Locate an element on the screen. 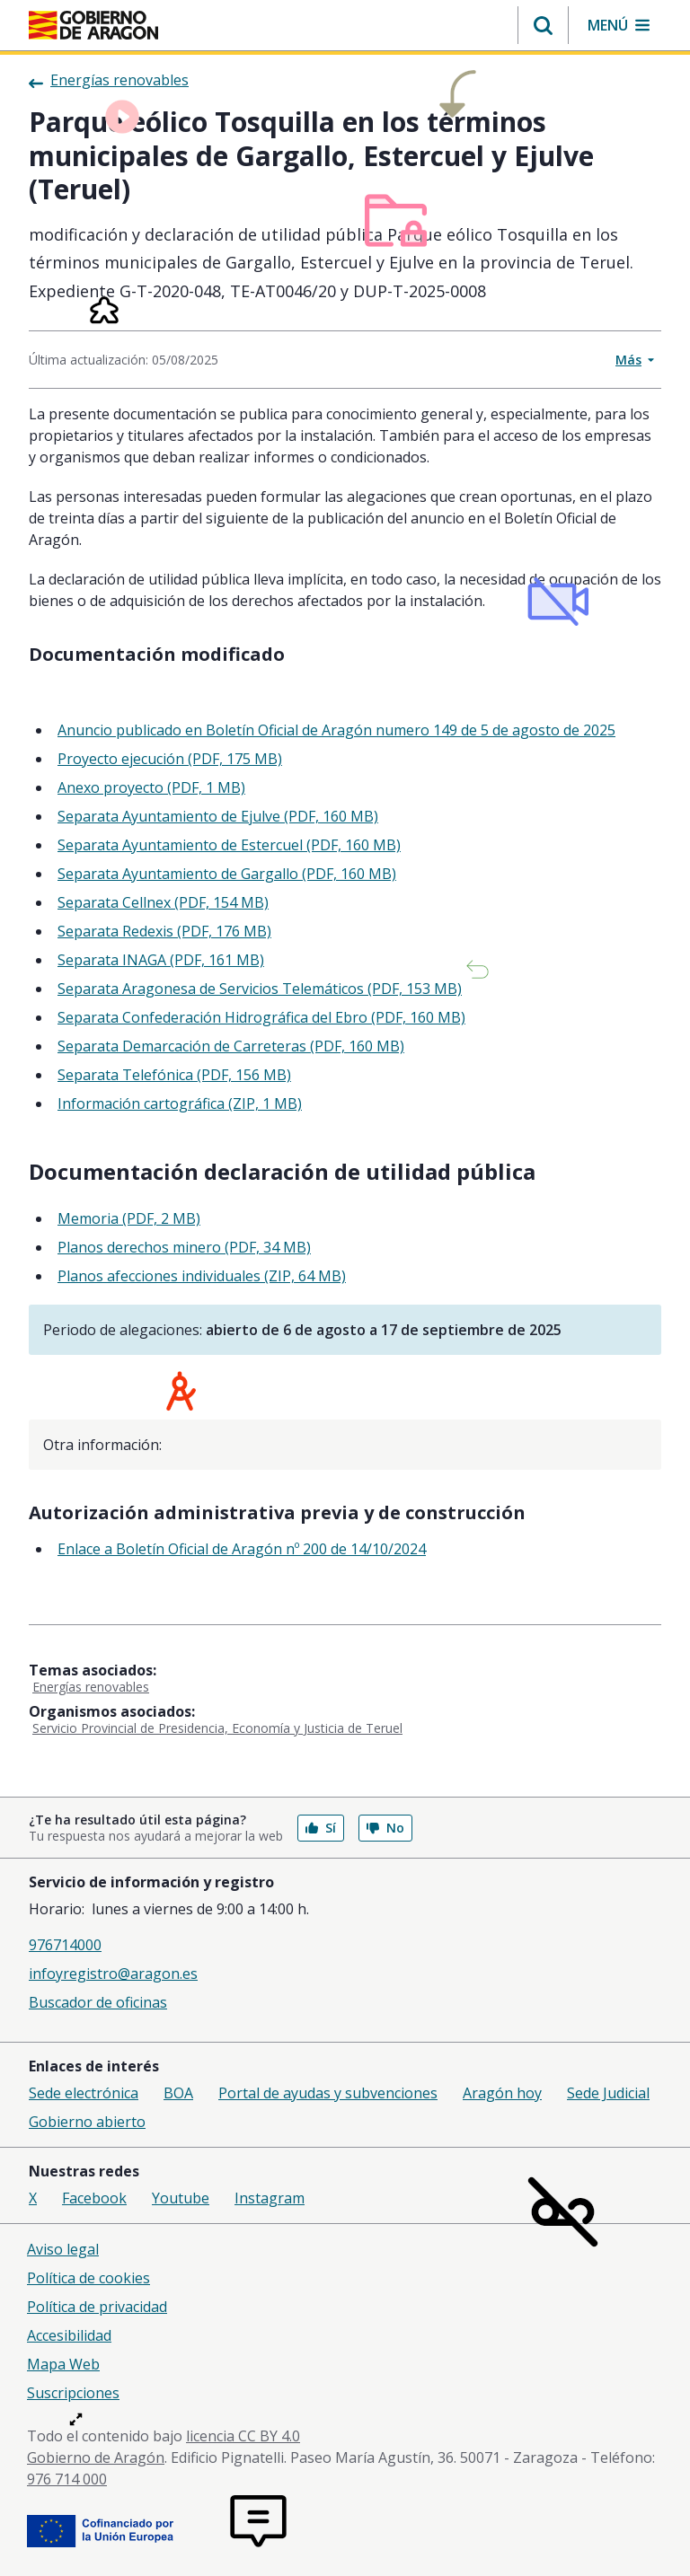 This screenshot has height=2576, width=690. turn off camera or disable video is located at coordinates (556, 602).